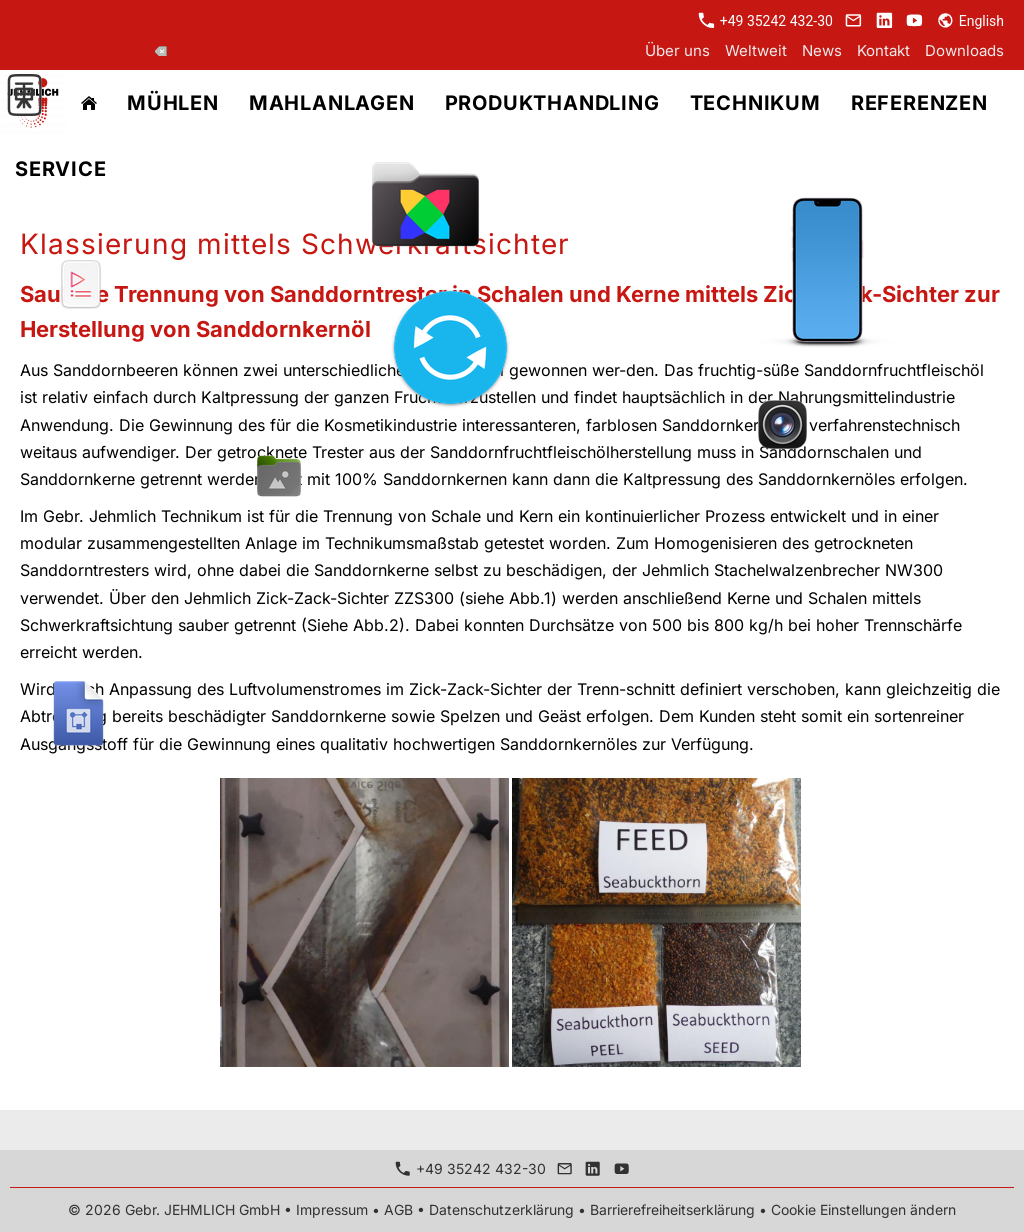  I want to click on folder containing haxe flixel game engine projects, so click(425, 207).